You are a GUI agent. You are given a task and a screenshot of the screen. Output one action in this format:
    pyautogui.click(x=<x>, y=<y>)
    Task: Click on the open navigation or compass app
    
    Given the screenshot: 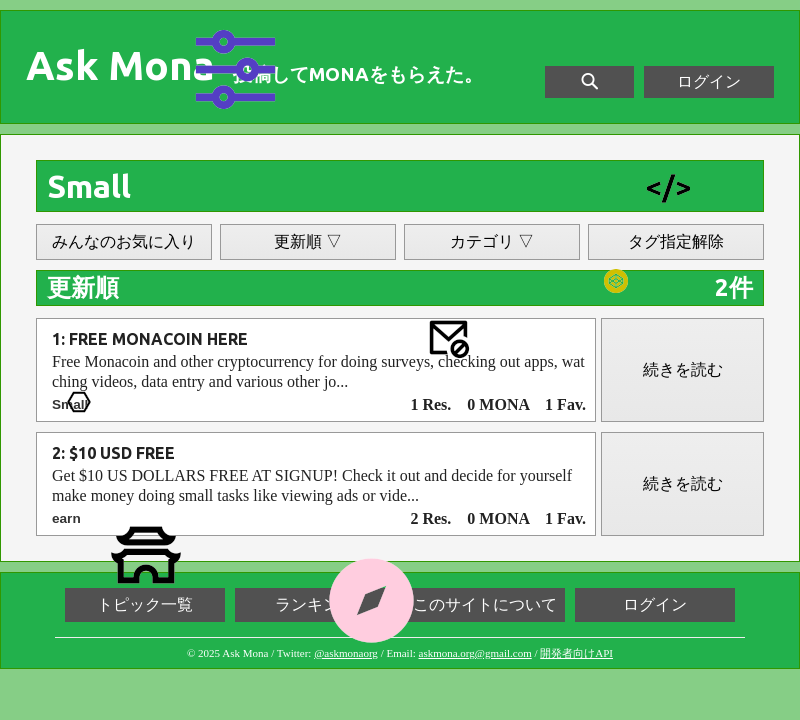 What is the action you would take?
    pyautogui.click(x=371, y=600)
    